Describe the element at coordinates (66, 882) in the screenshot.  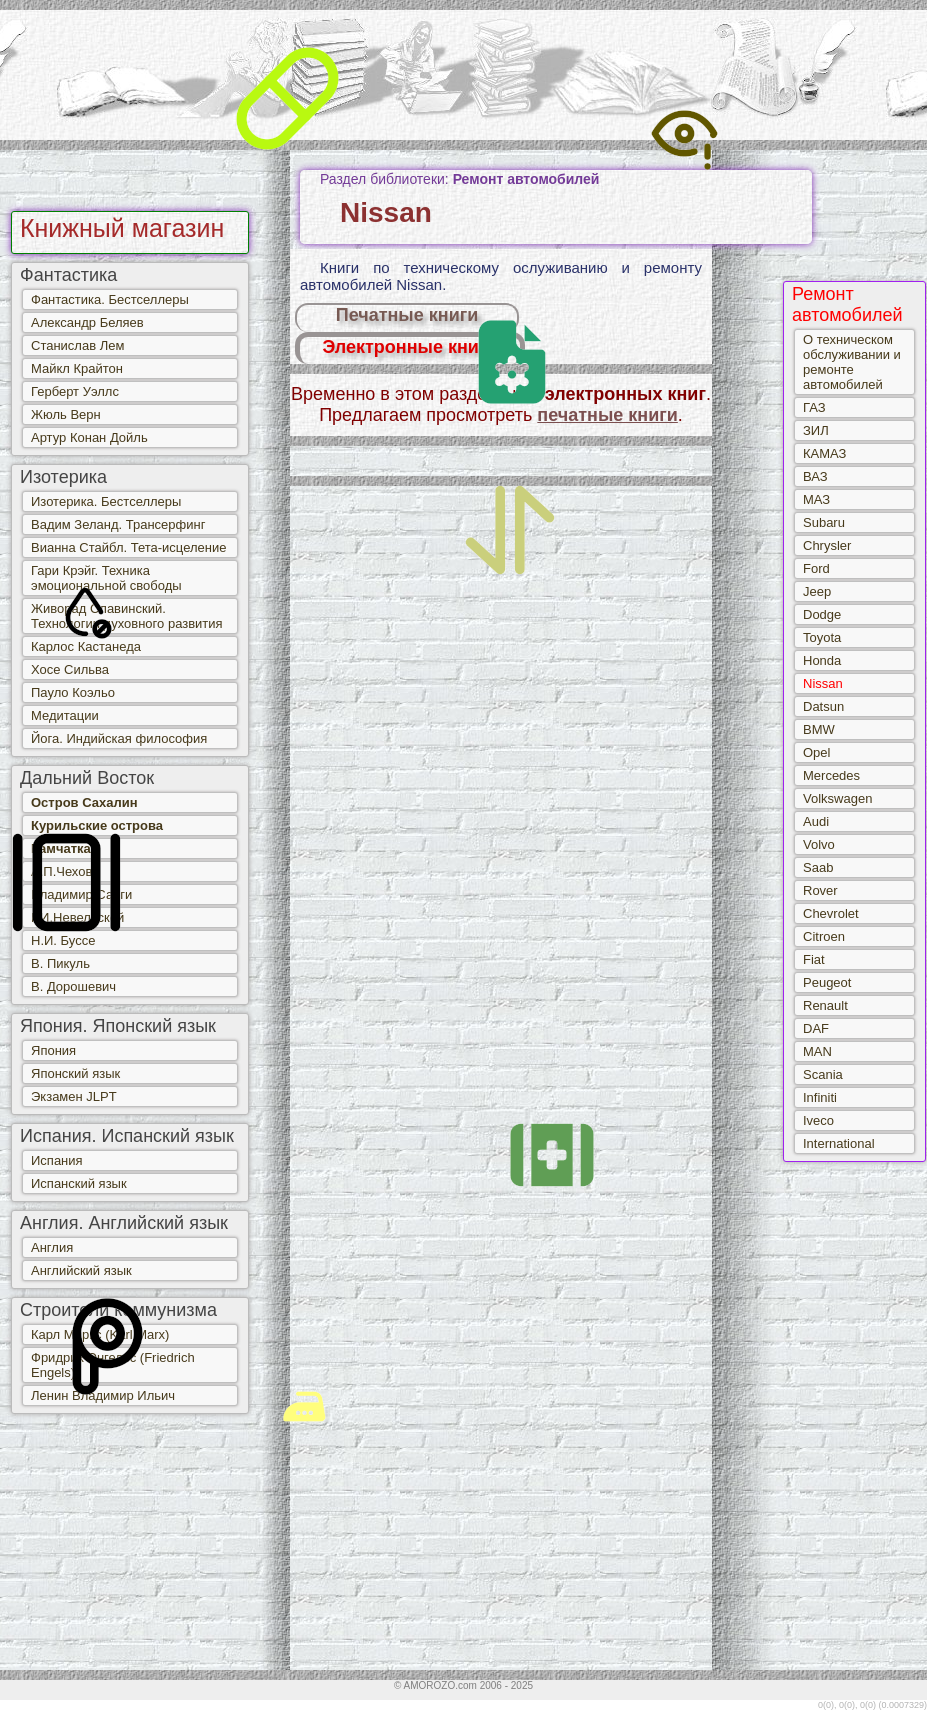
I see `browse images in horizontal gallery view` at that location.